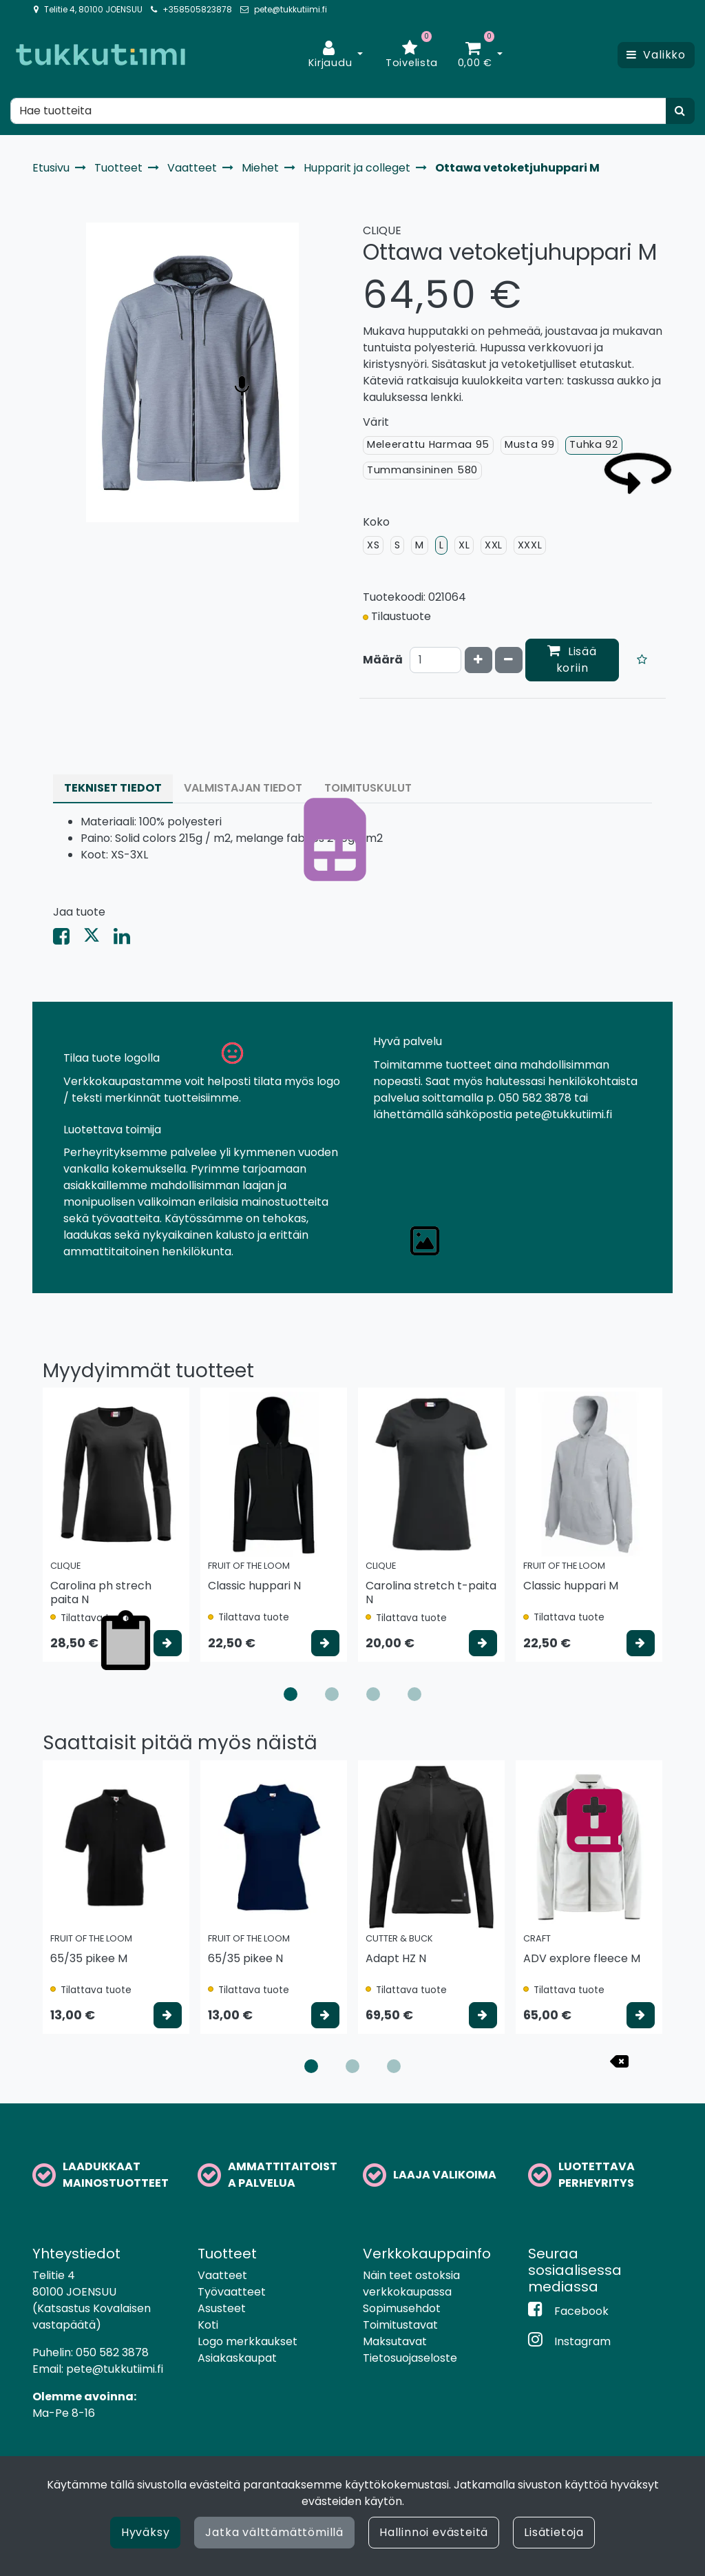 This screenshot has width=705, height=2576. I want to click on access bible or religious texts, so click(594, 1820).